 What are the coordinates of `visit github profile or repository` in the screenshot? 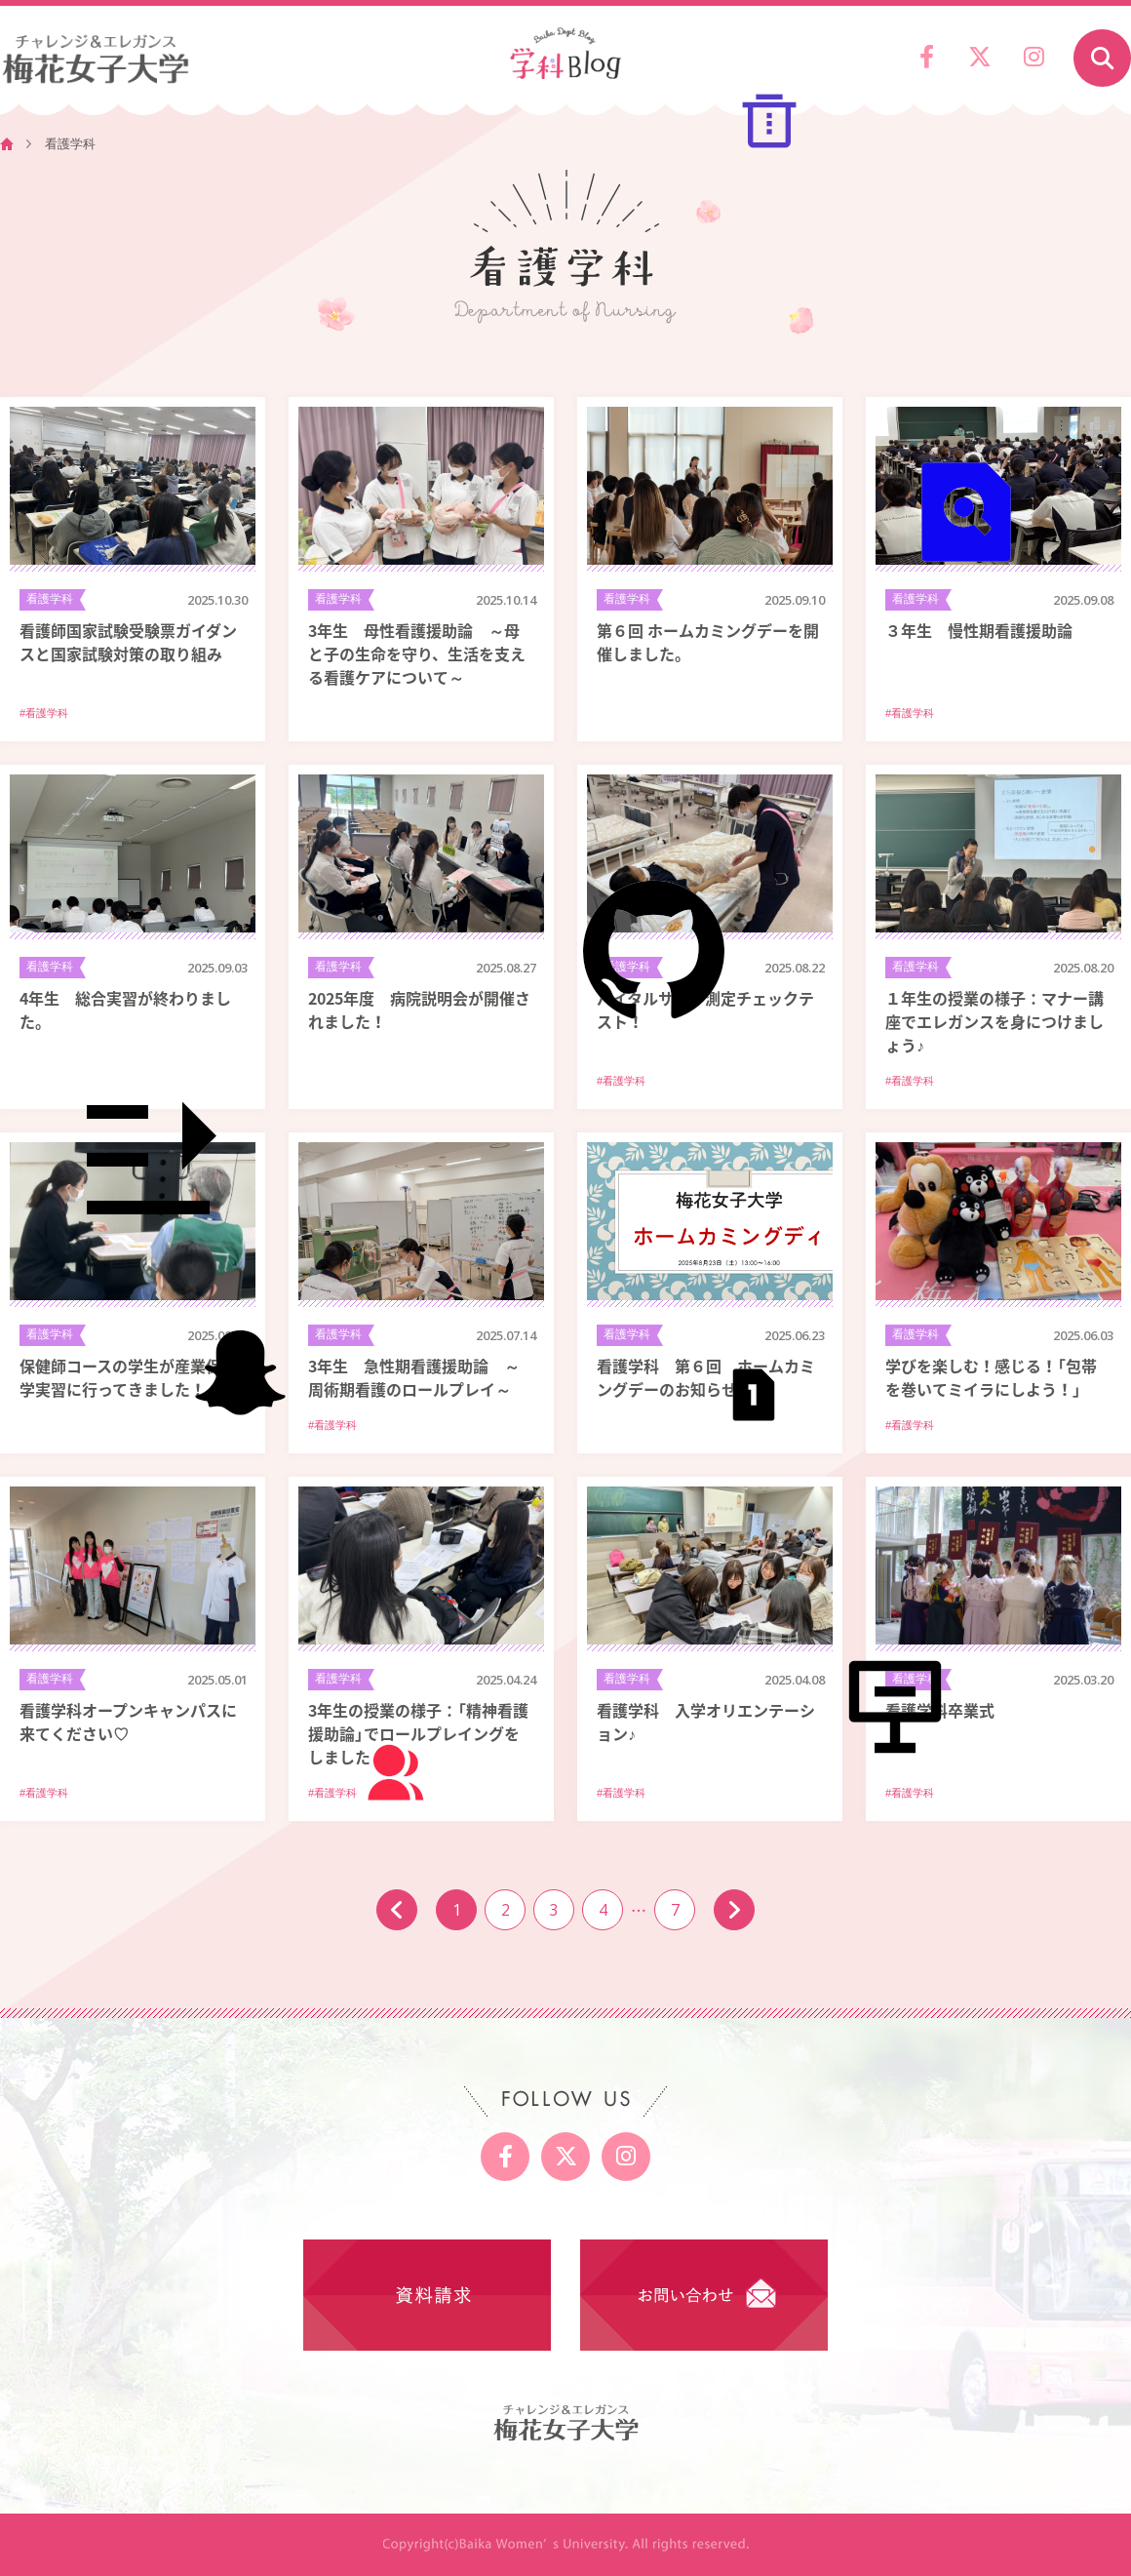 It's located at (653, 949).